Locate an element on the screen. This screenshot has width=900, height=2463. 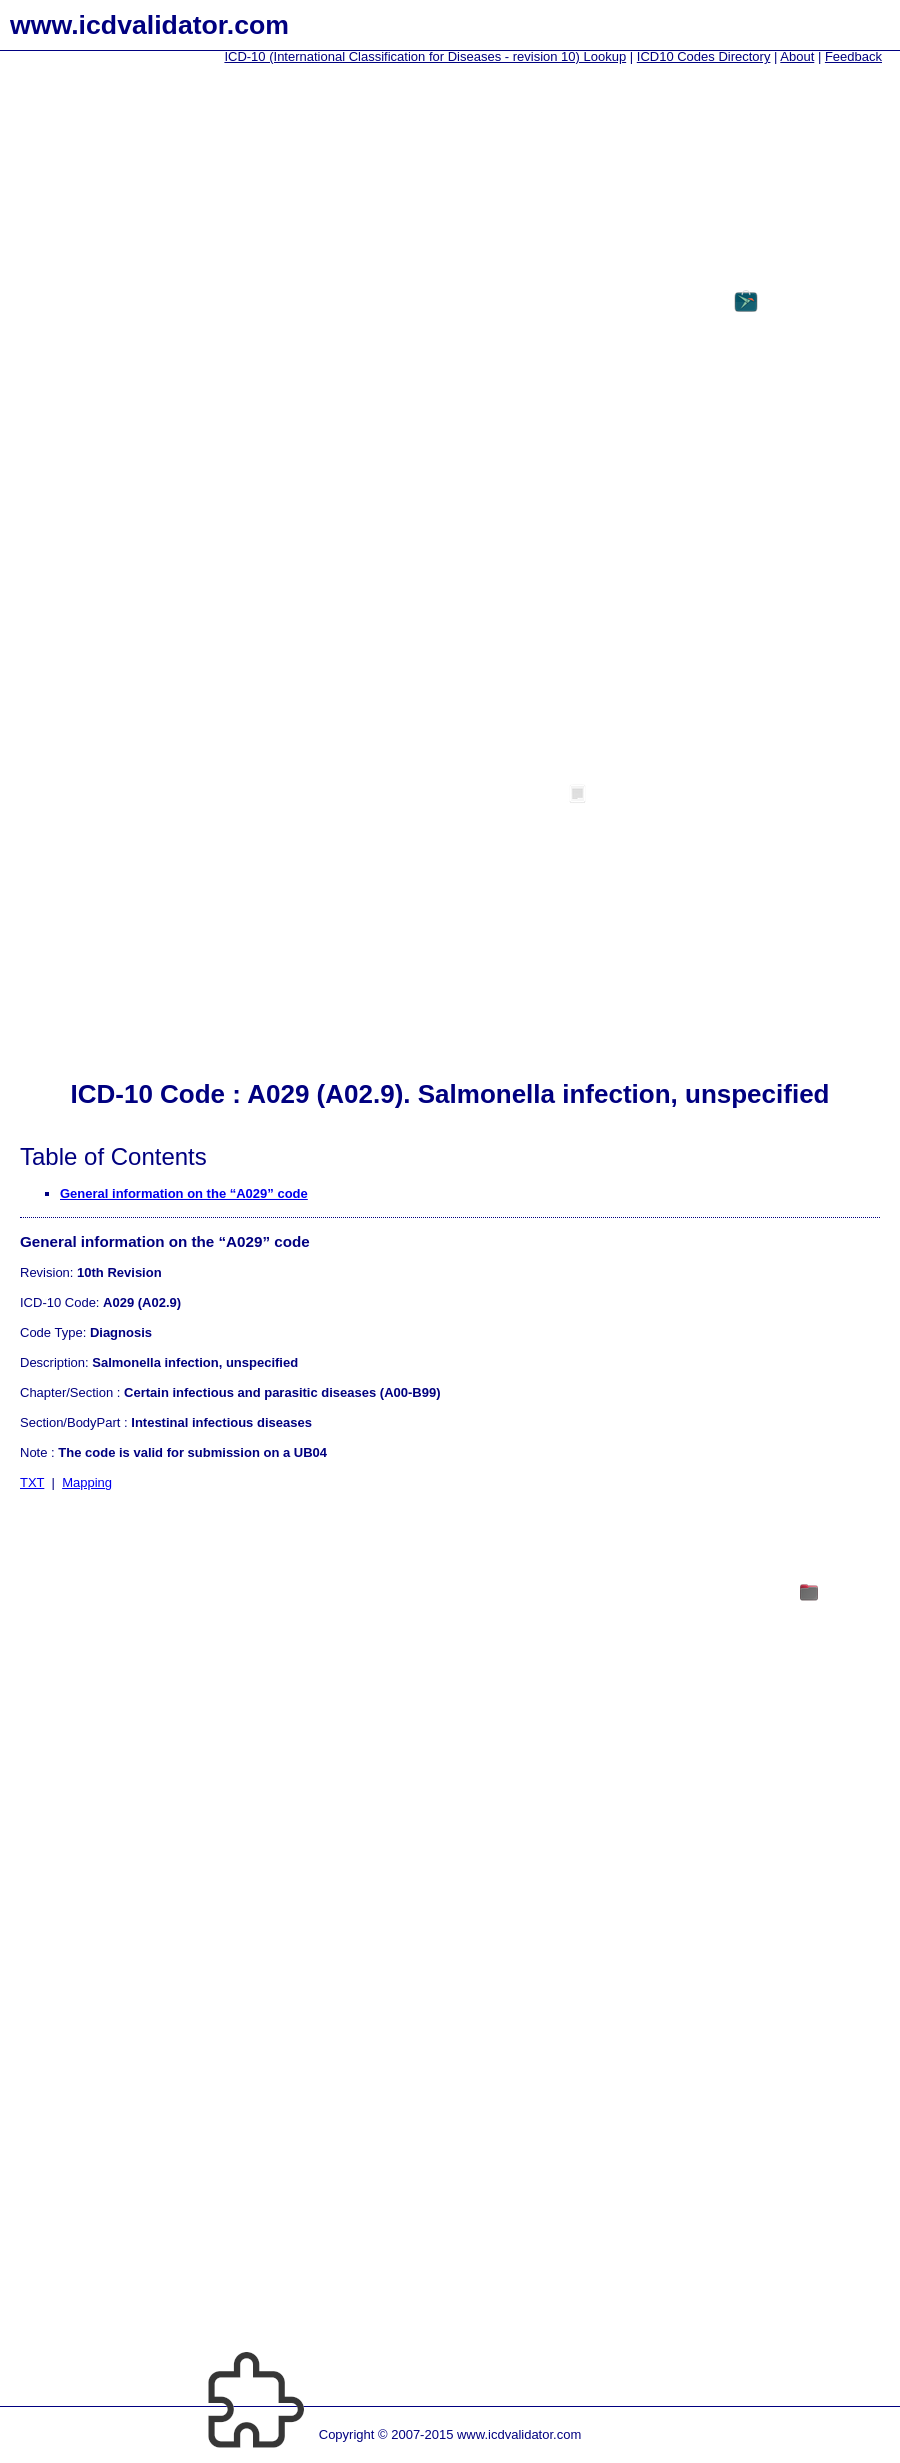
indicates a file or folder contains documents is located at coordinates (577, 793).